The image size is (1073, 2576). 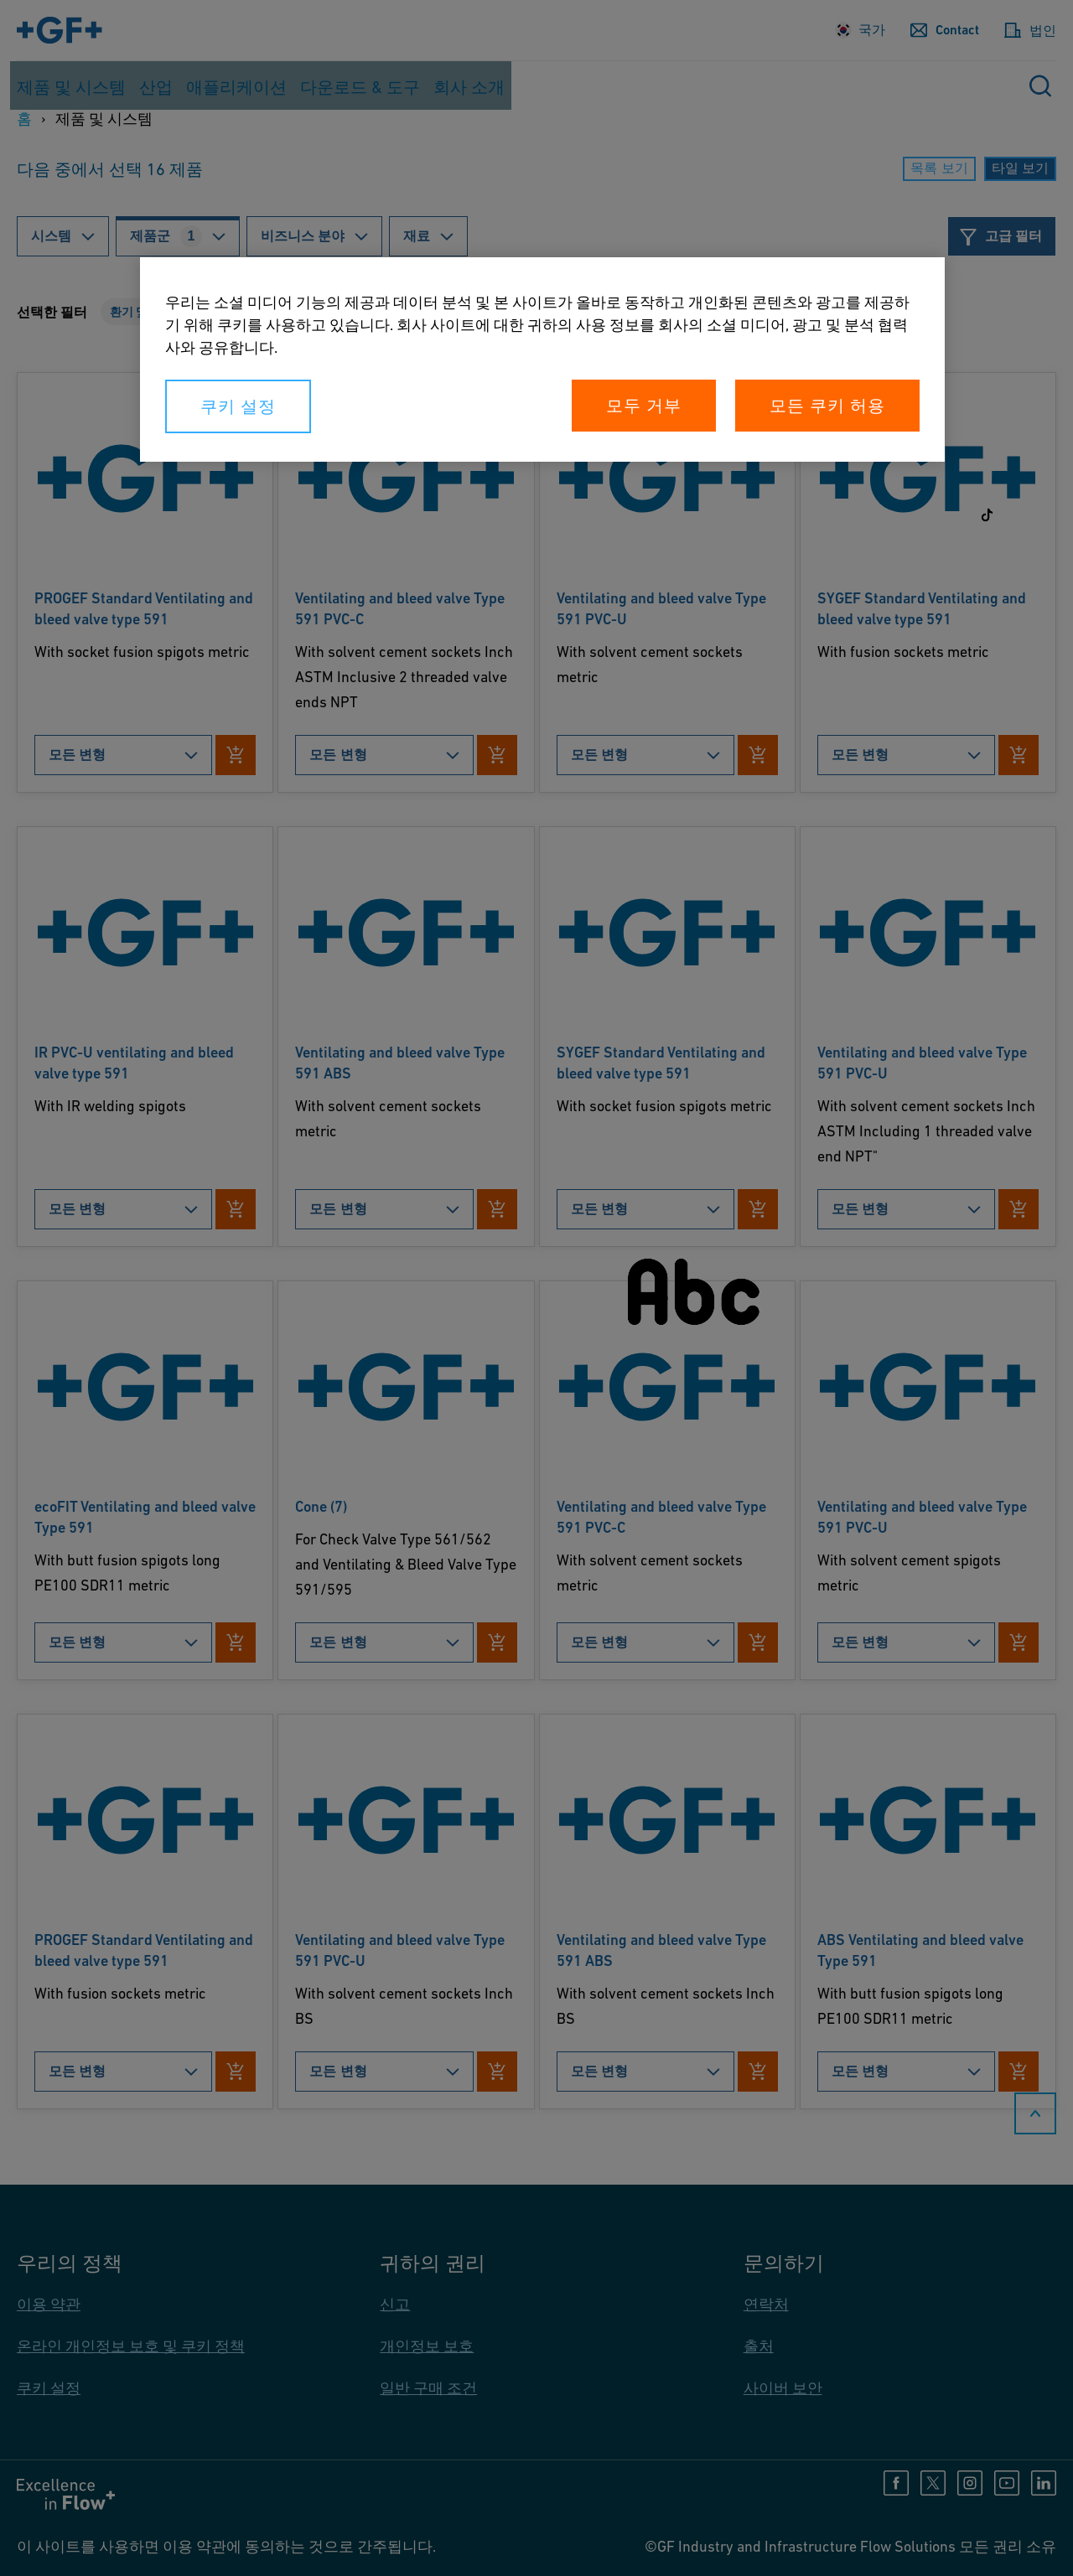 What do you see at coordinates (694, 1291) in the screenshot?
I see `access text formatting options` at bounding box center [694, 1291].